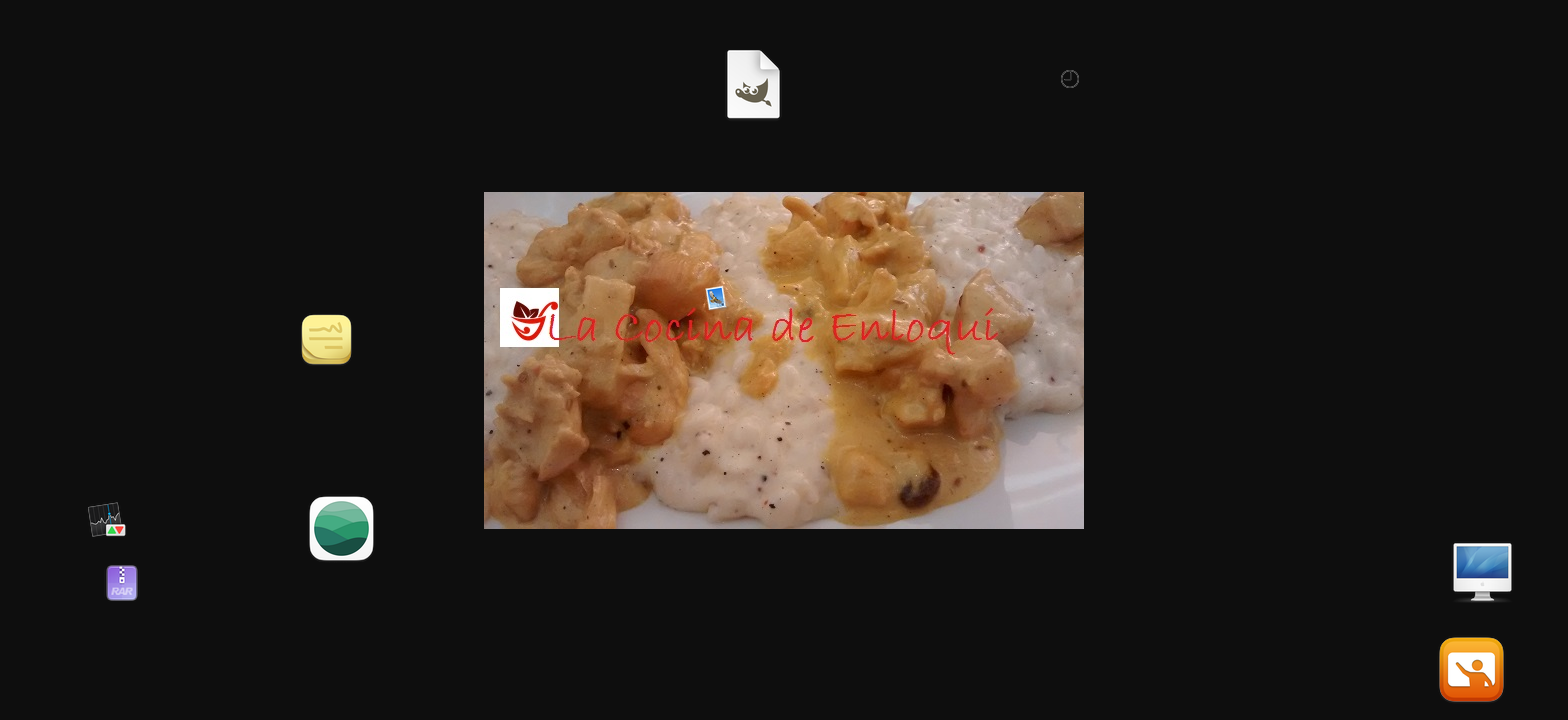 The width and height of the screenshot is (1568, 720). Describe the element at coordinates (1482, 567) in the screenshot. I see `represents a connected iMac G5 desktop computer` at that location.